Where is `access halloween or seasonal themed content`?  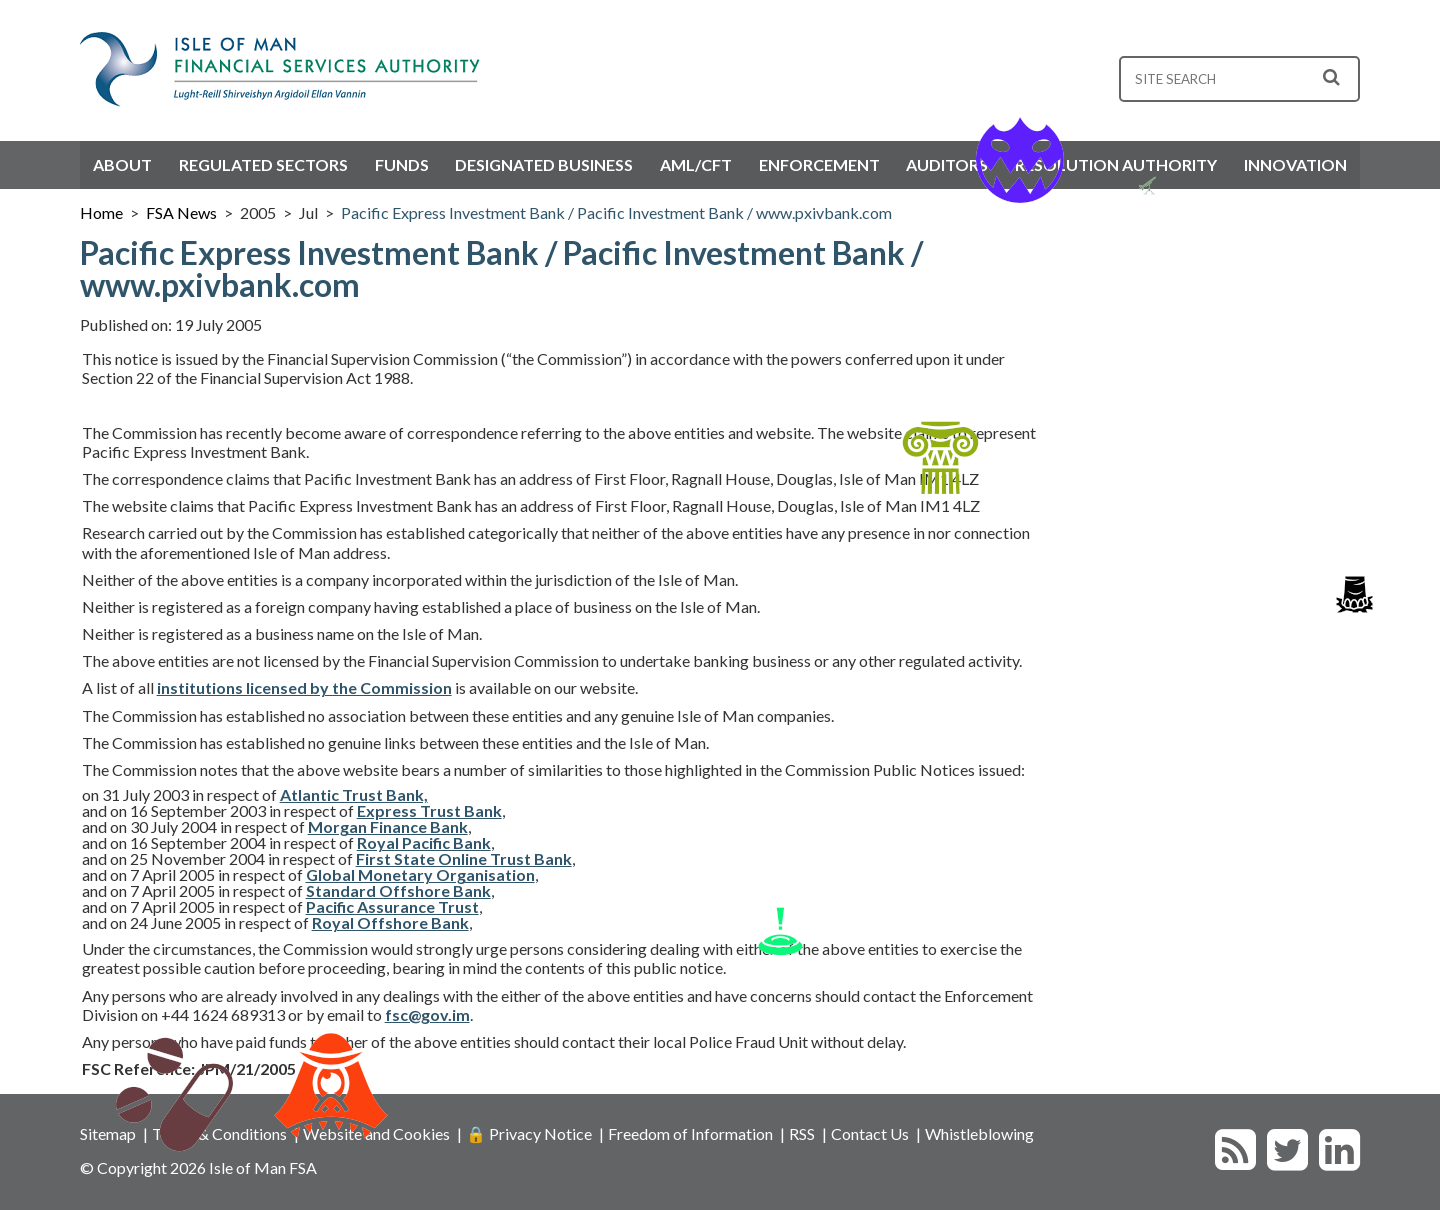 access halloween or seasonal themed content is located at coordinates (1020, 162).